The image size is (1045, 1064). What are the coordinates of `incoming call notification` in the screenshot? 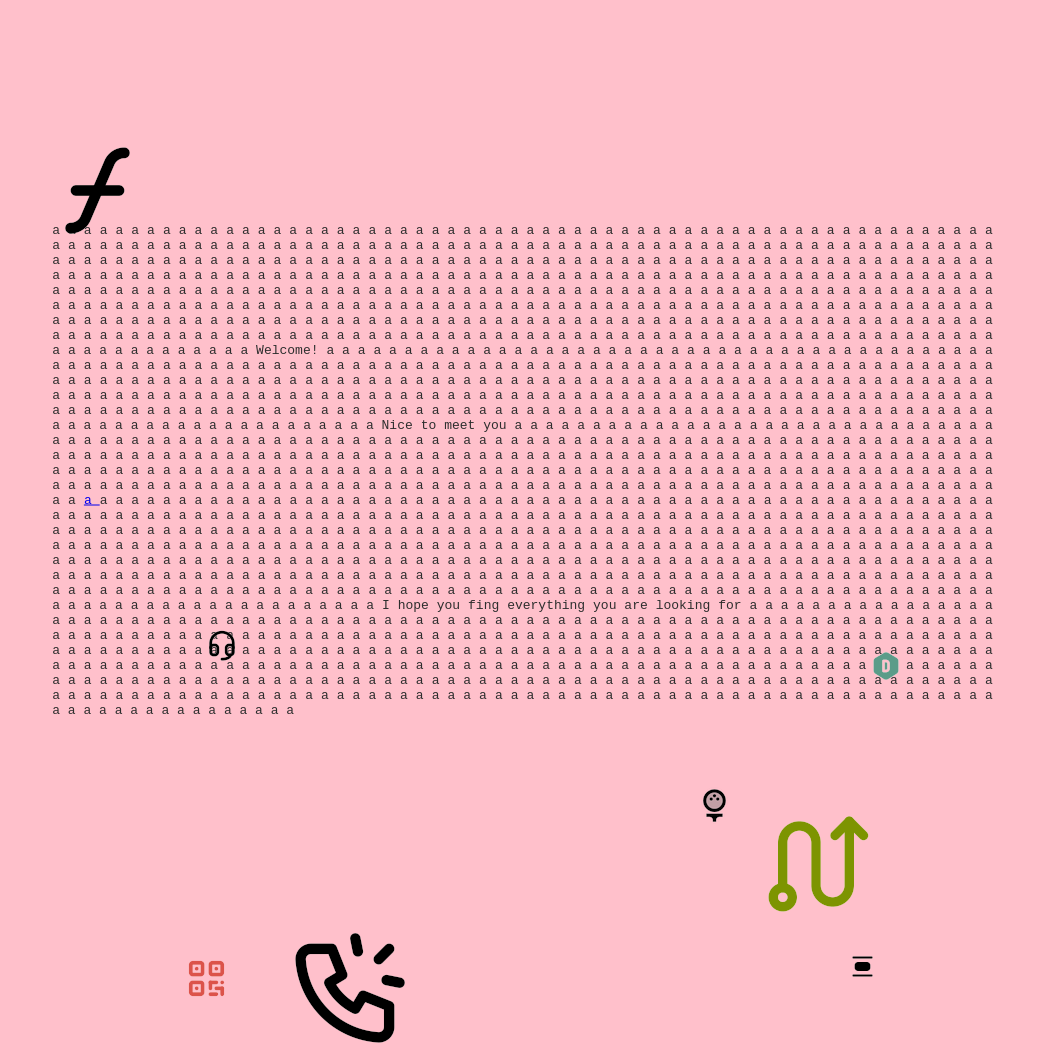 It's located at (347, 990).